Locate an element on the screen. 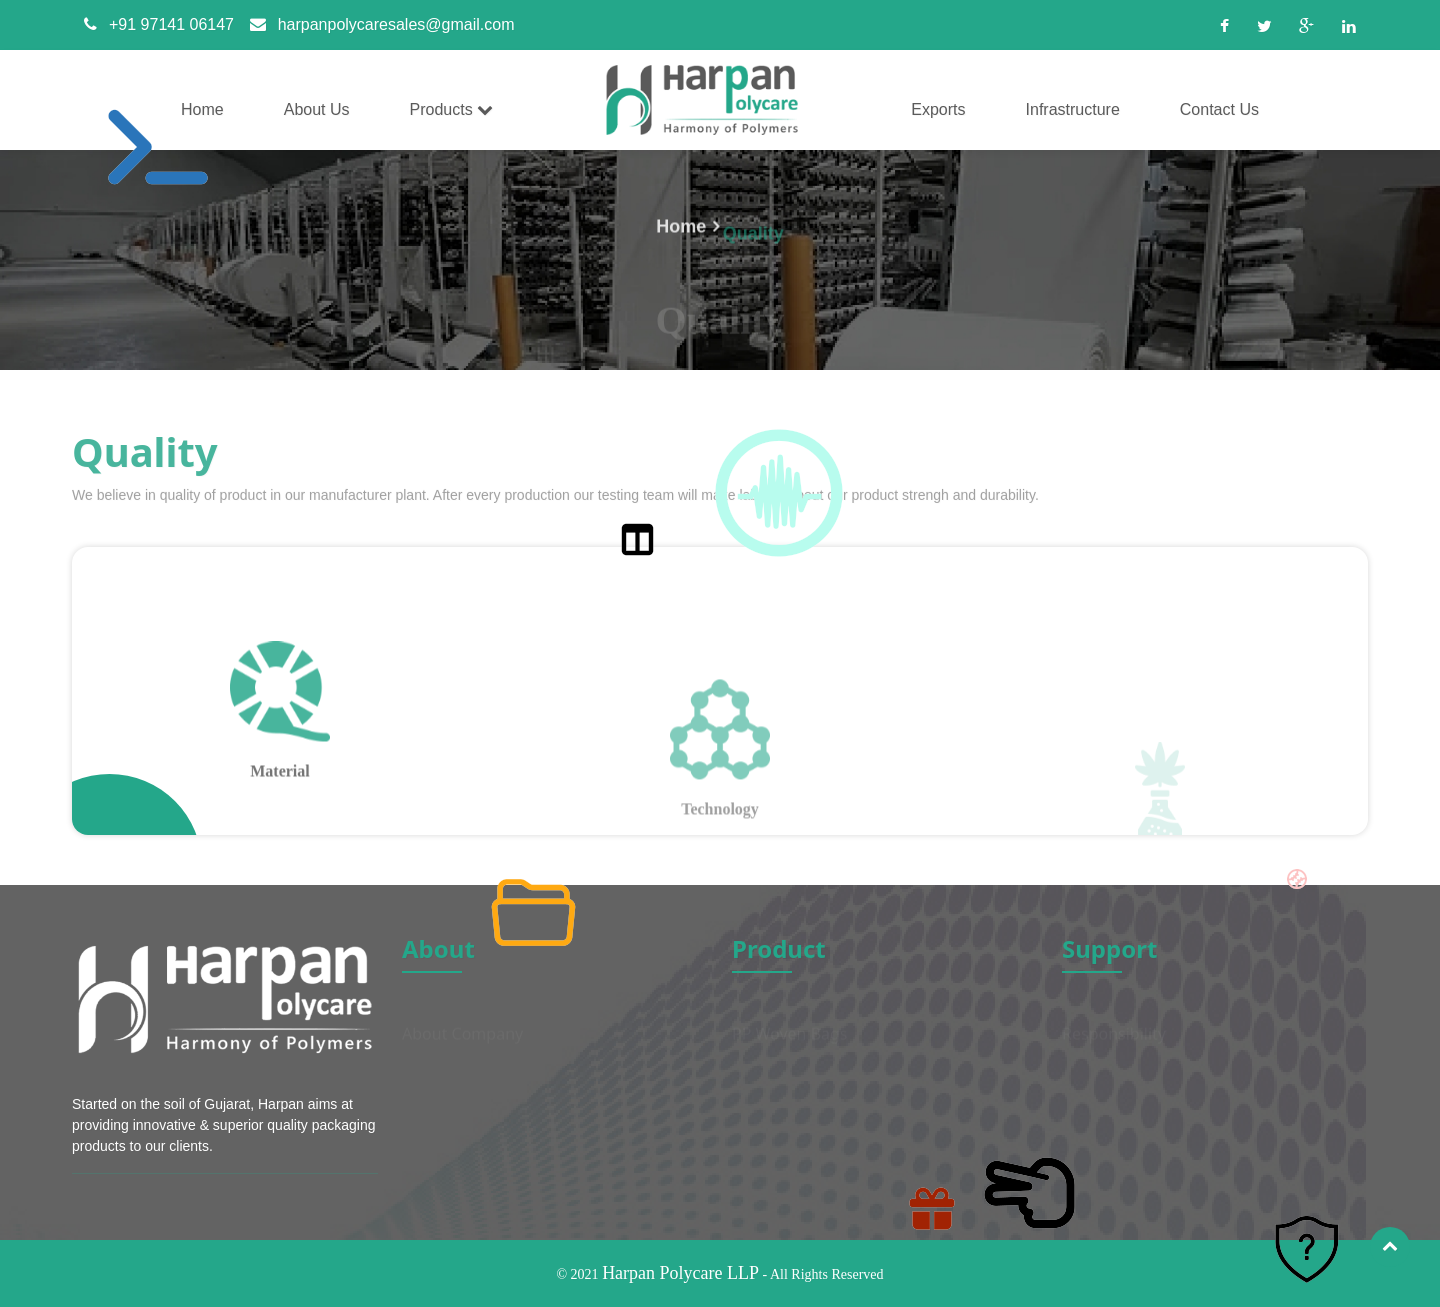 The height and width of the screenshot is (1307, 1440). switch to column view layout is located at coordinates (637, 539).